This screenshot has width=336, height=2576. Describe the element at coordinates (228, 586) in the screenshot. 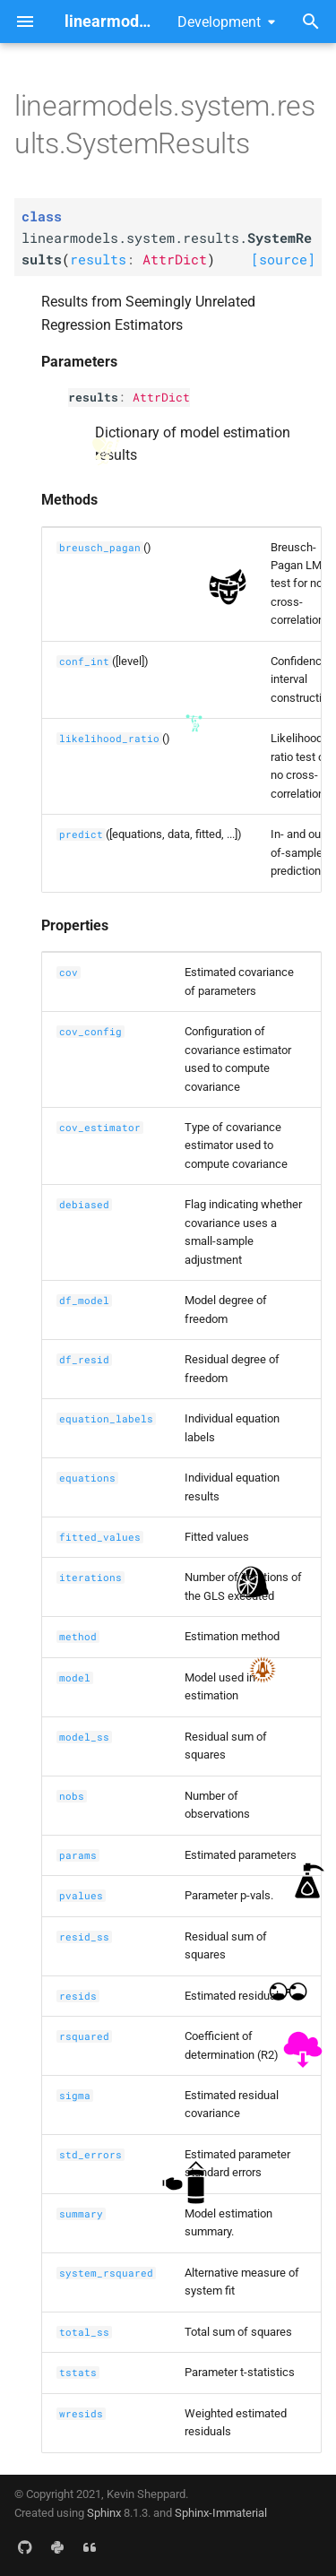

I see `access theater or entertainment section` at that location.